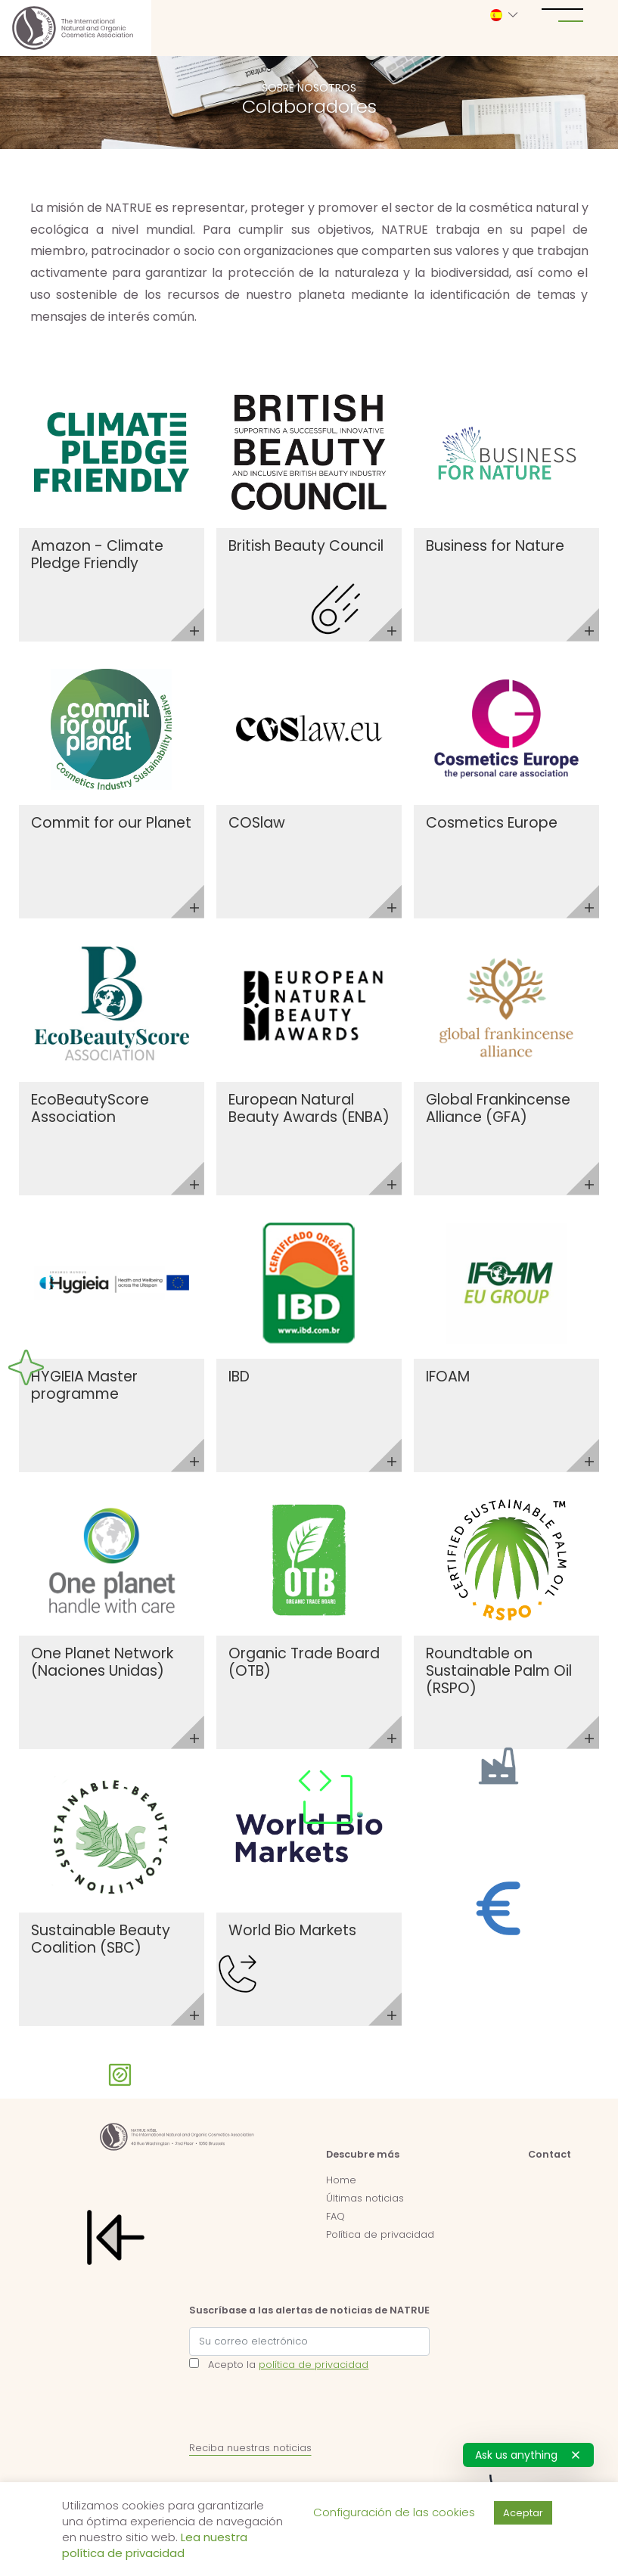 Image resolution: width=618 pixels, height=2576 pixels. What do you see at coordinates (26, 1367) in the screenshot?
I see `indicates a special or featured item` at bounding box center [26, 1367].